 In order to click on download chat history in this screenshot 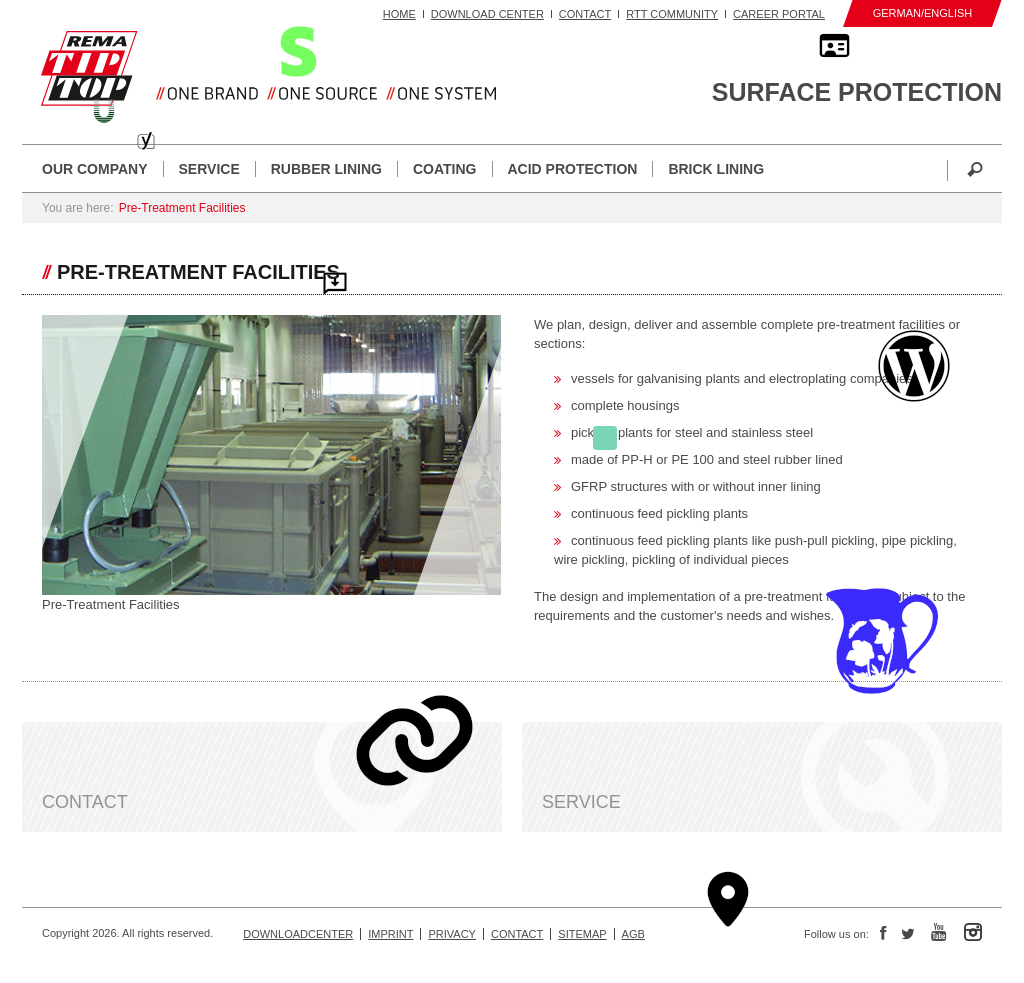, I will do `click(335, 283)`.